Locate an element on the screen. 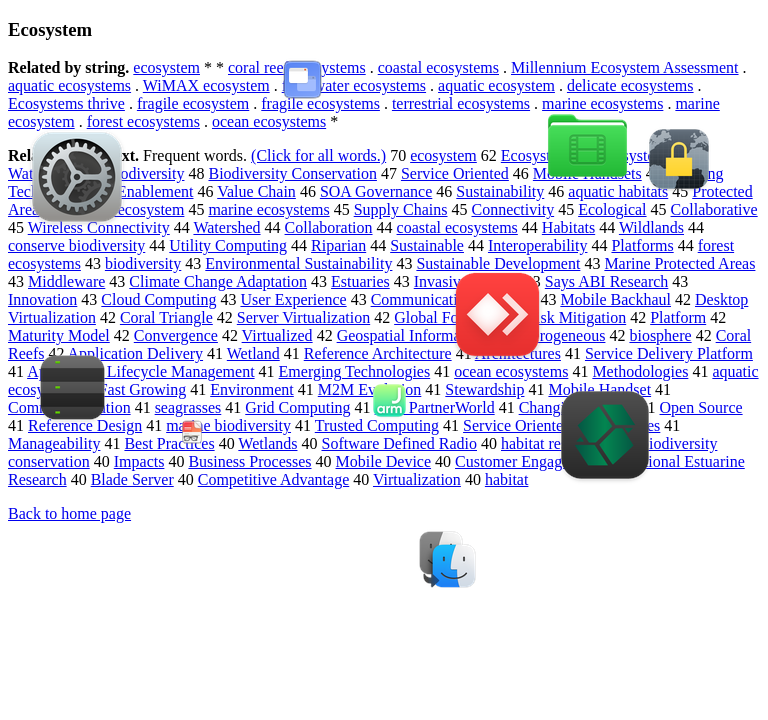  open system preferences or settings is located at coordinates (77, 177).